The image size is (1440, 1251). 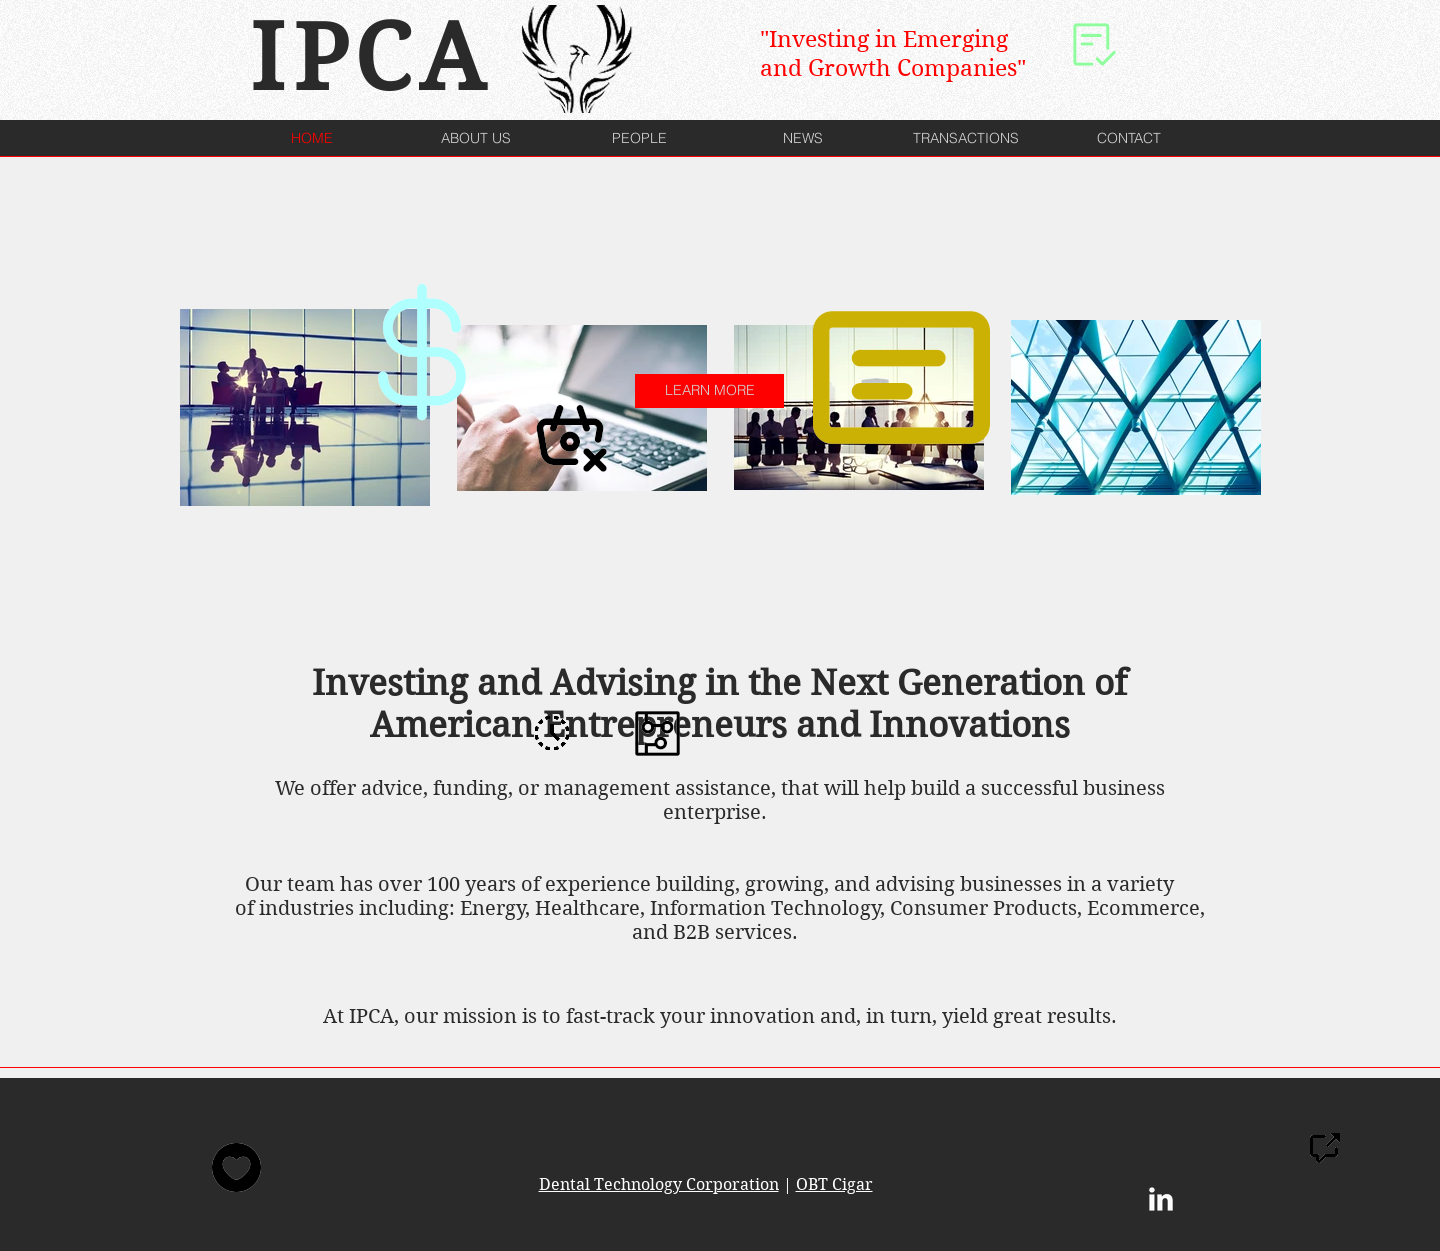 What do you see at coordinates (1094, 44) in the screenshot?
I see `view or manage your task checklist` at bounding box center [1094, 44].